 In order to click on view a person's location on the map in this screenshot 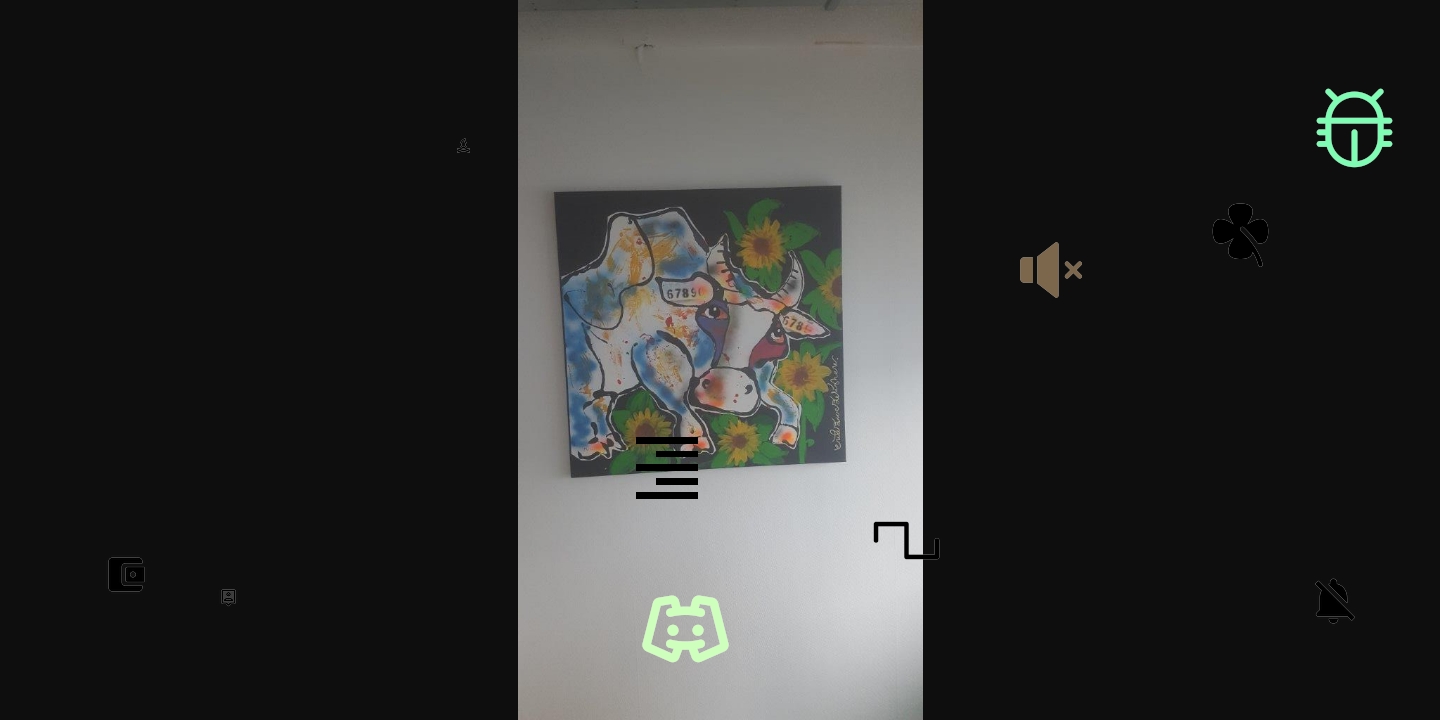, I will do `click(228, 597)`.